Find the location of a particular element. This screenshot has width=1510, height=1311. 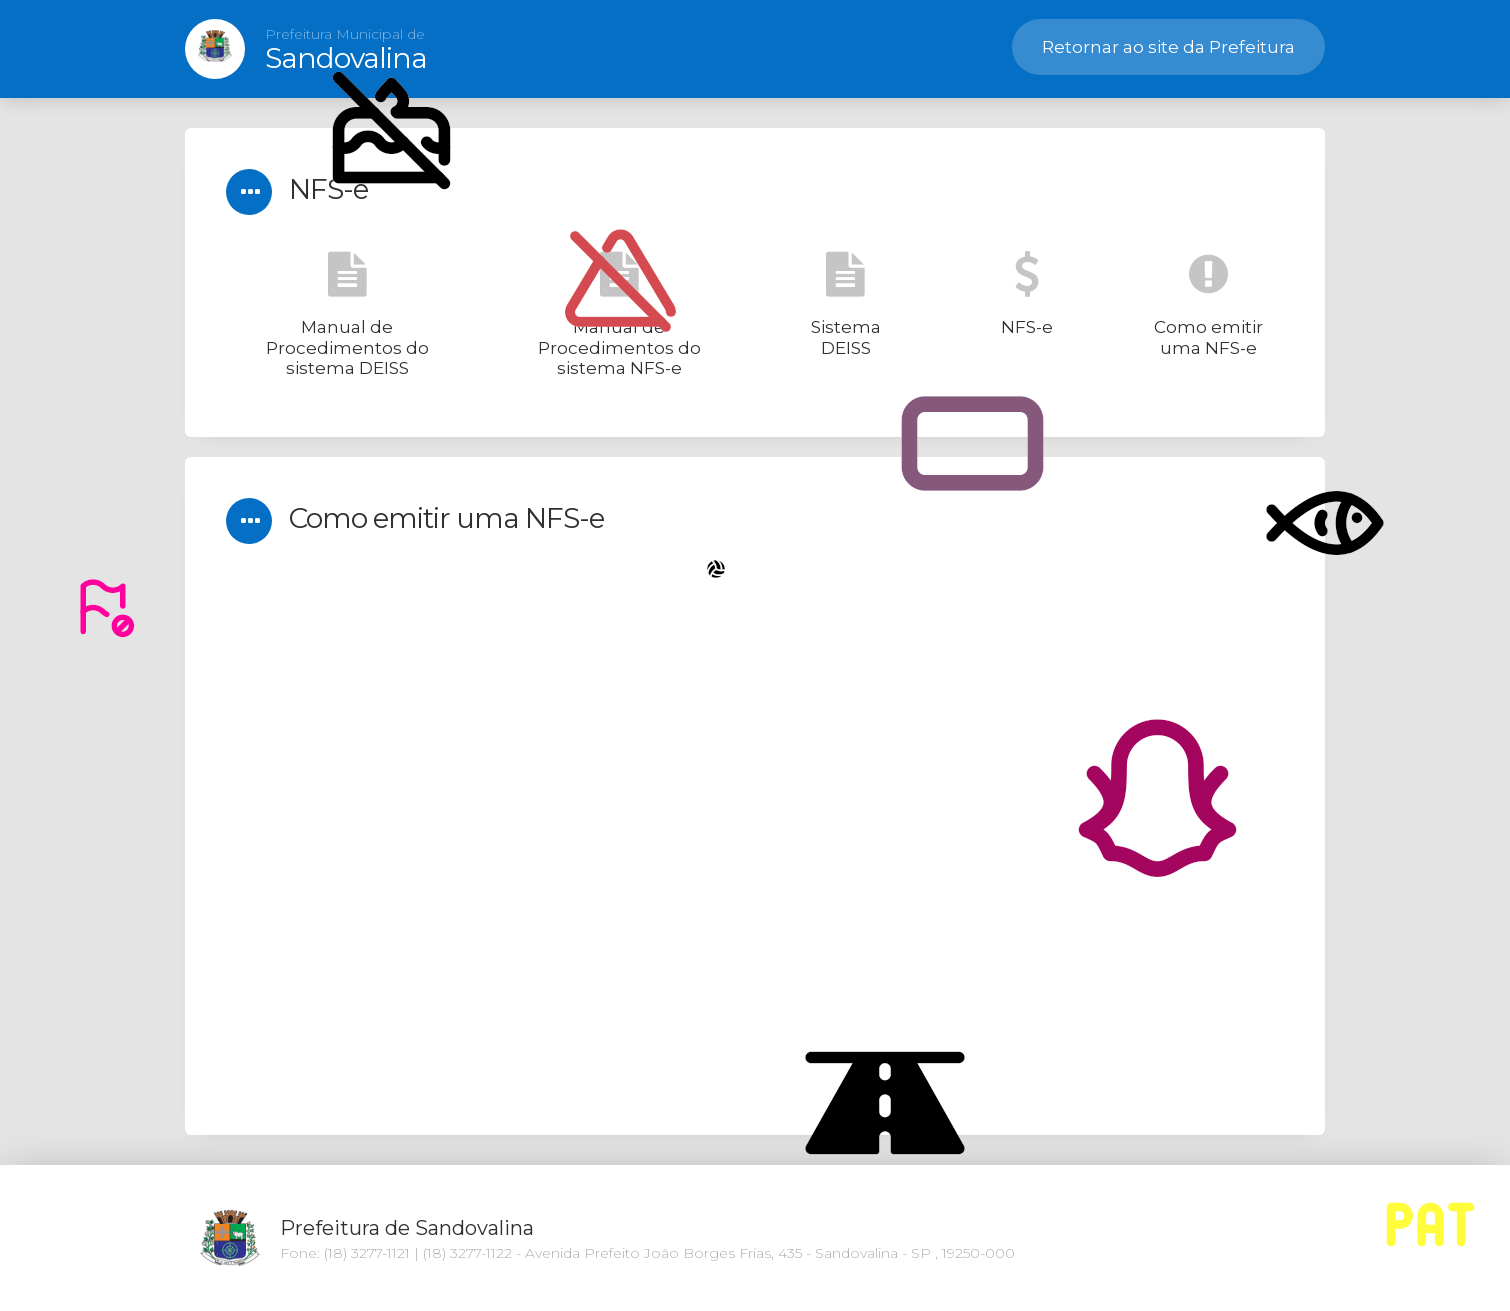

crop image to 3:2 aspect ratio is located at coordinates (972, 443).